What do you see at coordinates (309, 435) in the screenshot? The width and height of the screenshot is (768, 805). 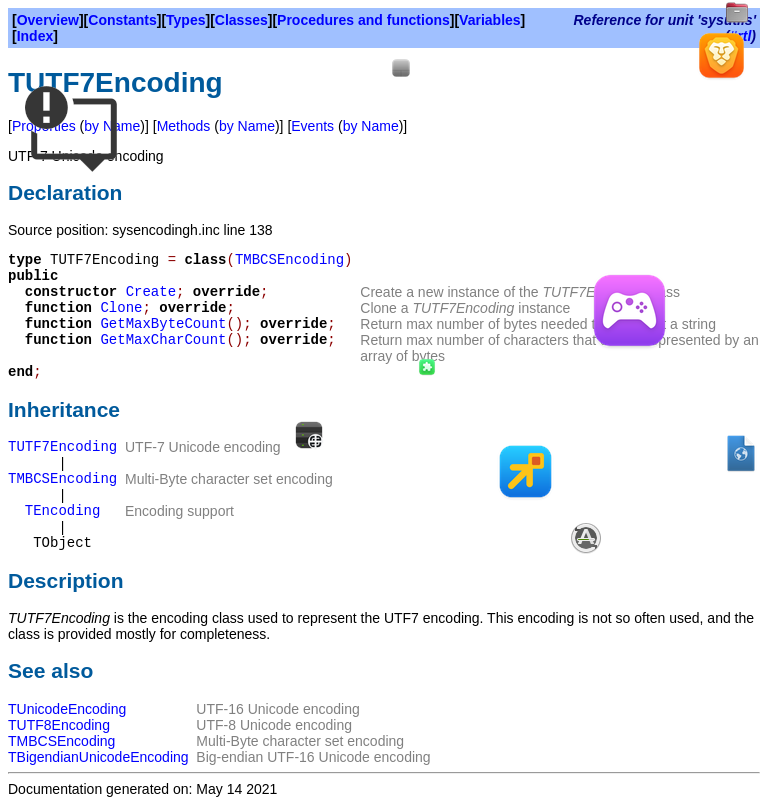 I see `configure windows network sharing settings` at bounding box center [309, 435].